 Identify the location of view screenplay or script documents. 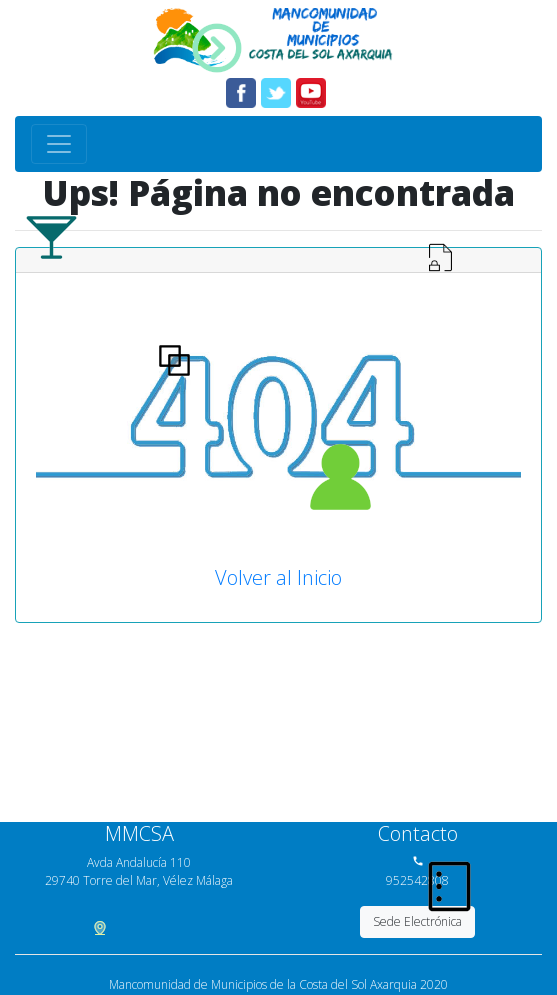
(449, 886).